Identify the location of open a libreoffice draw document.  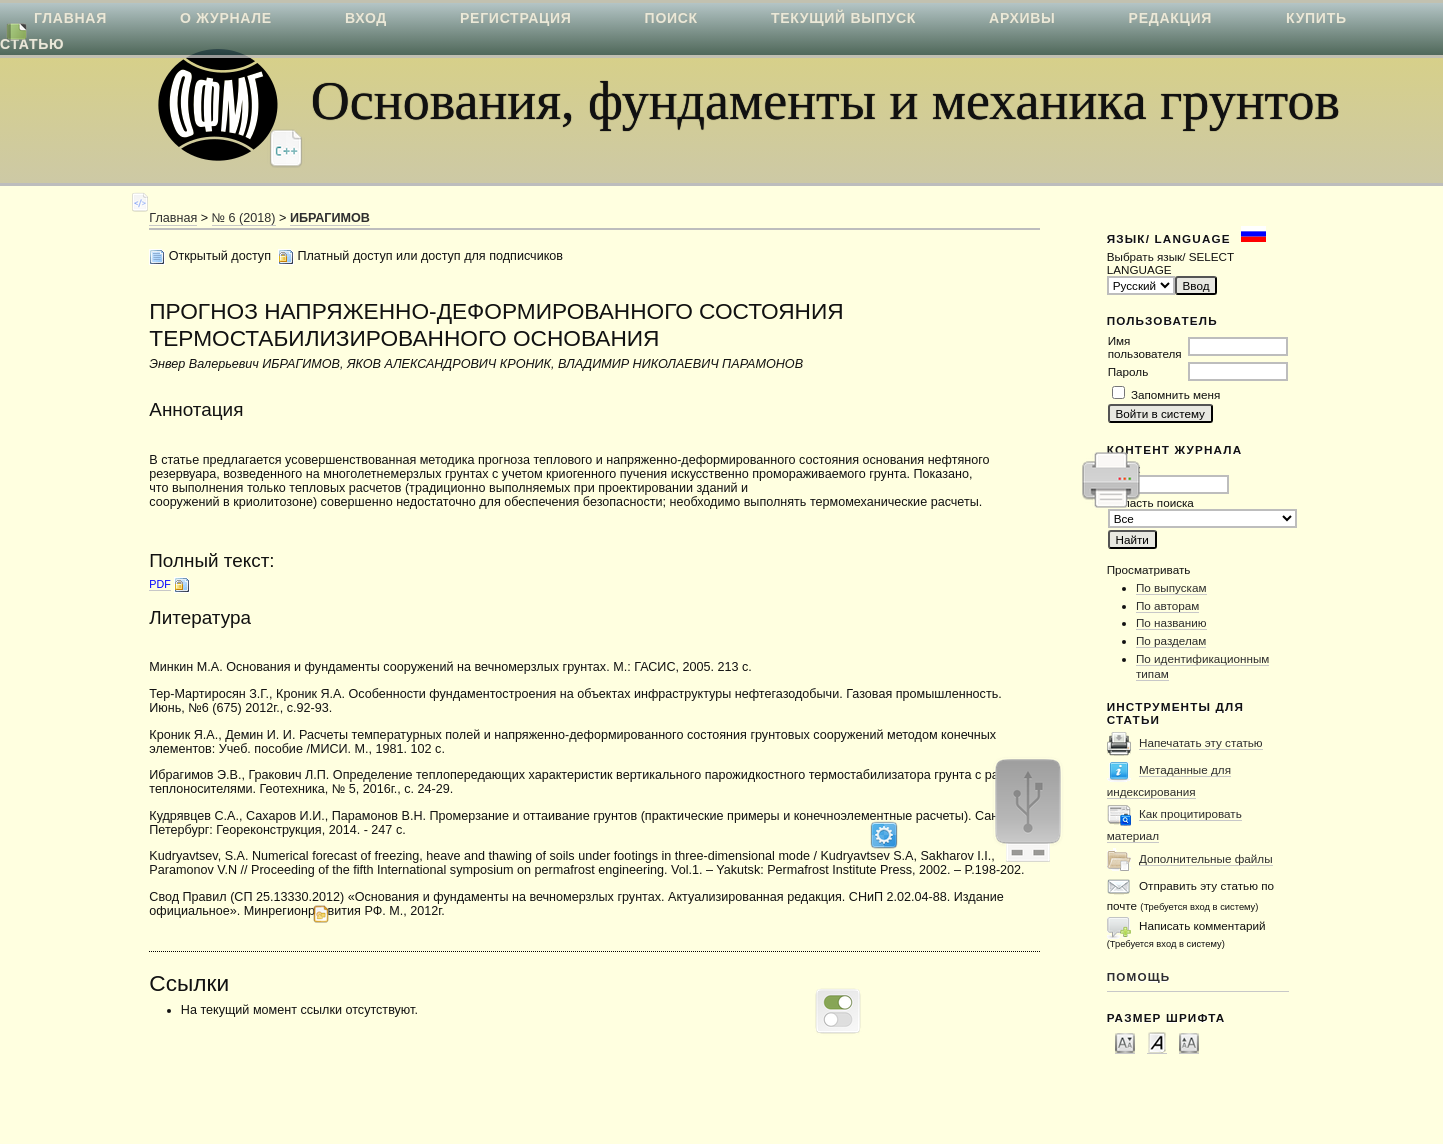
(321, 914).